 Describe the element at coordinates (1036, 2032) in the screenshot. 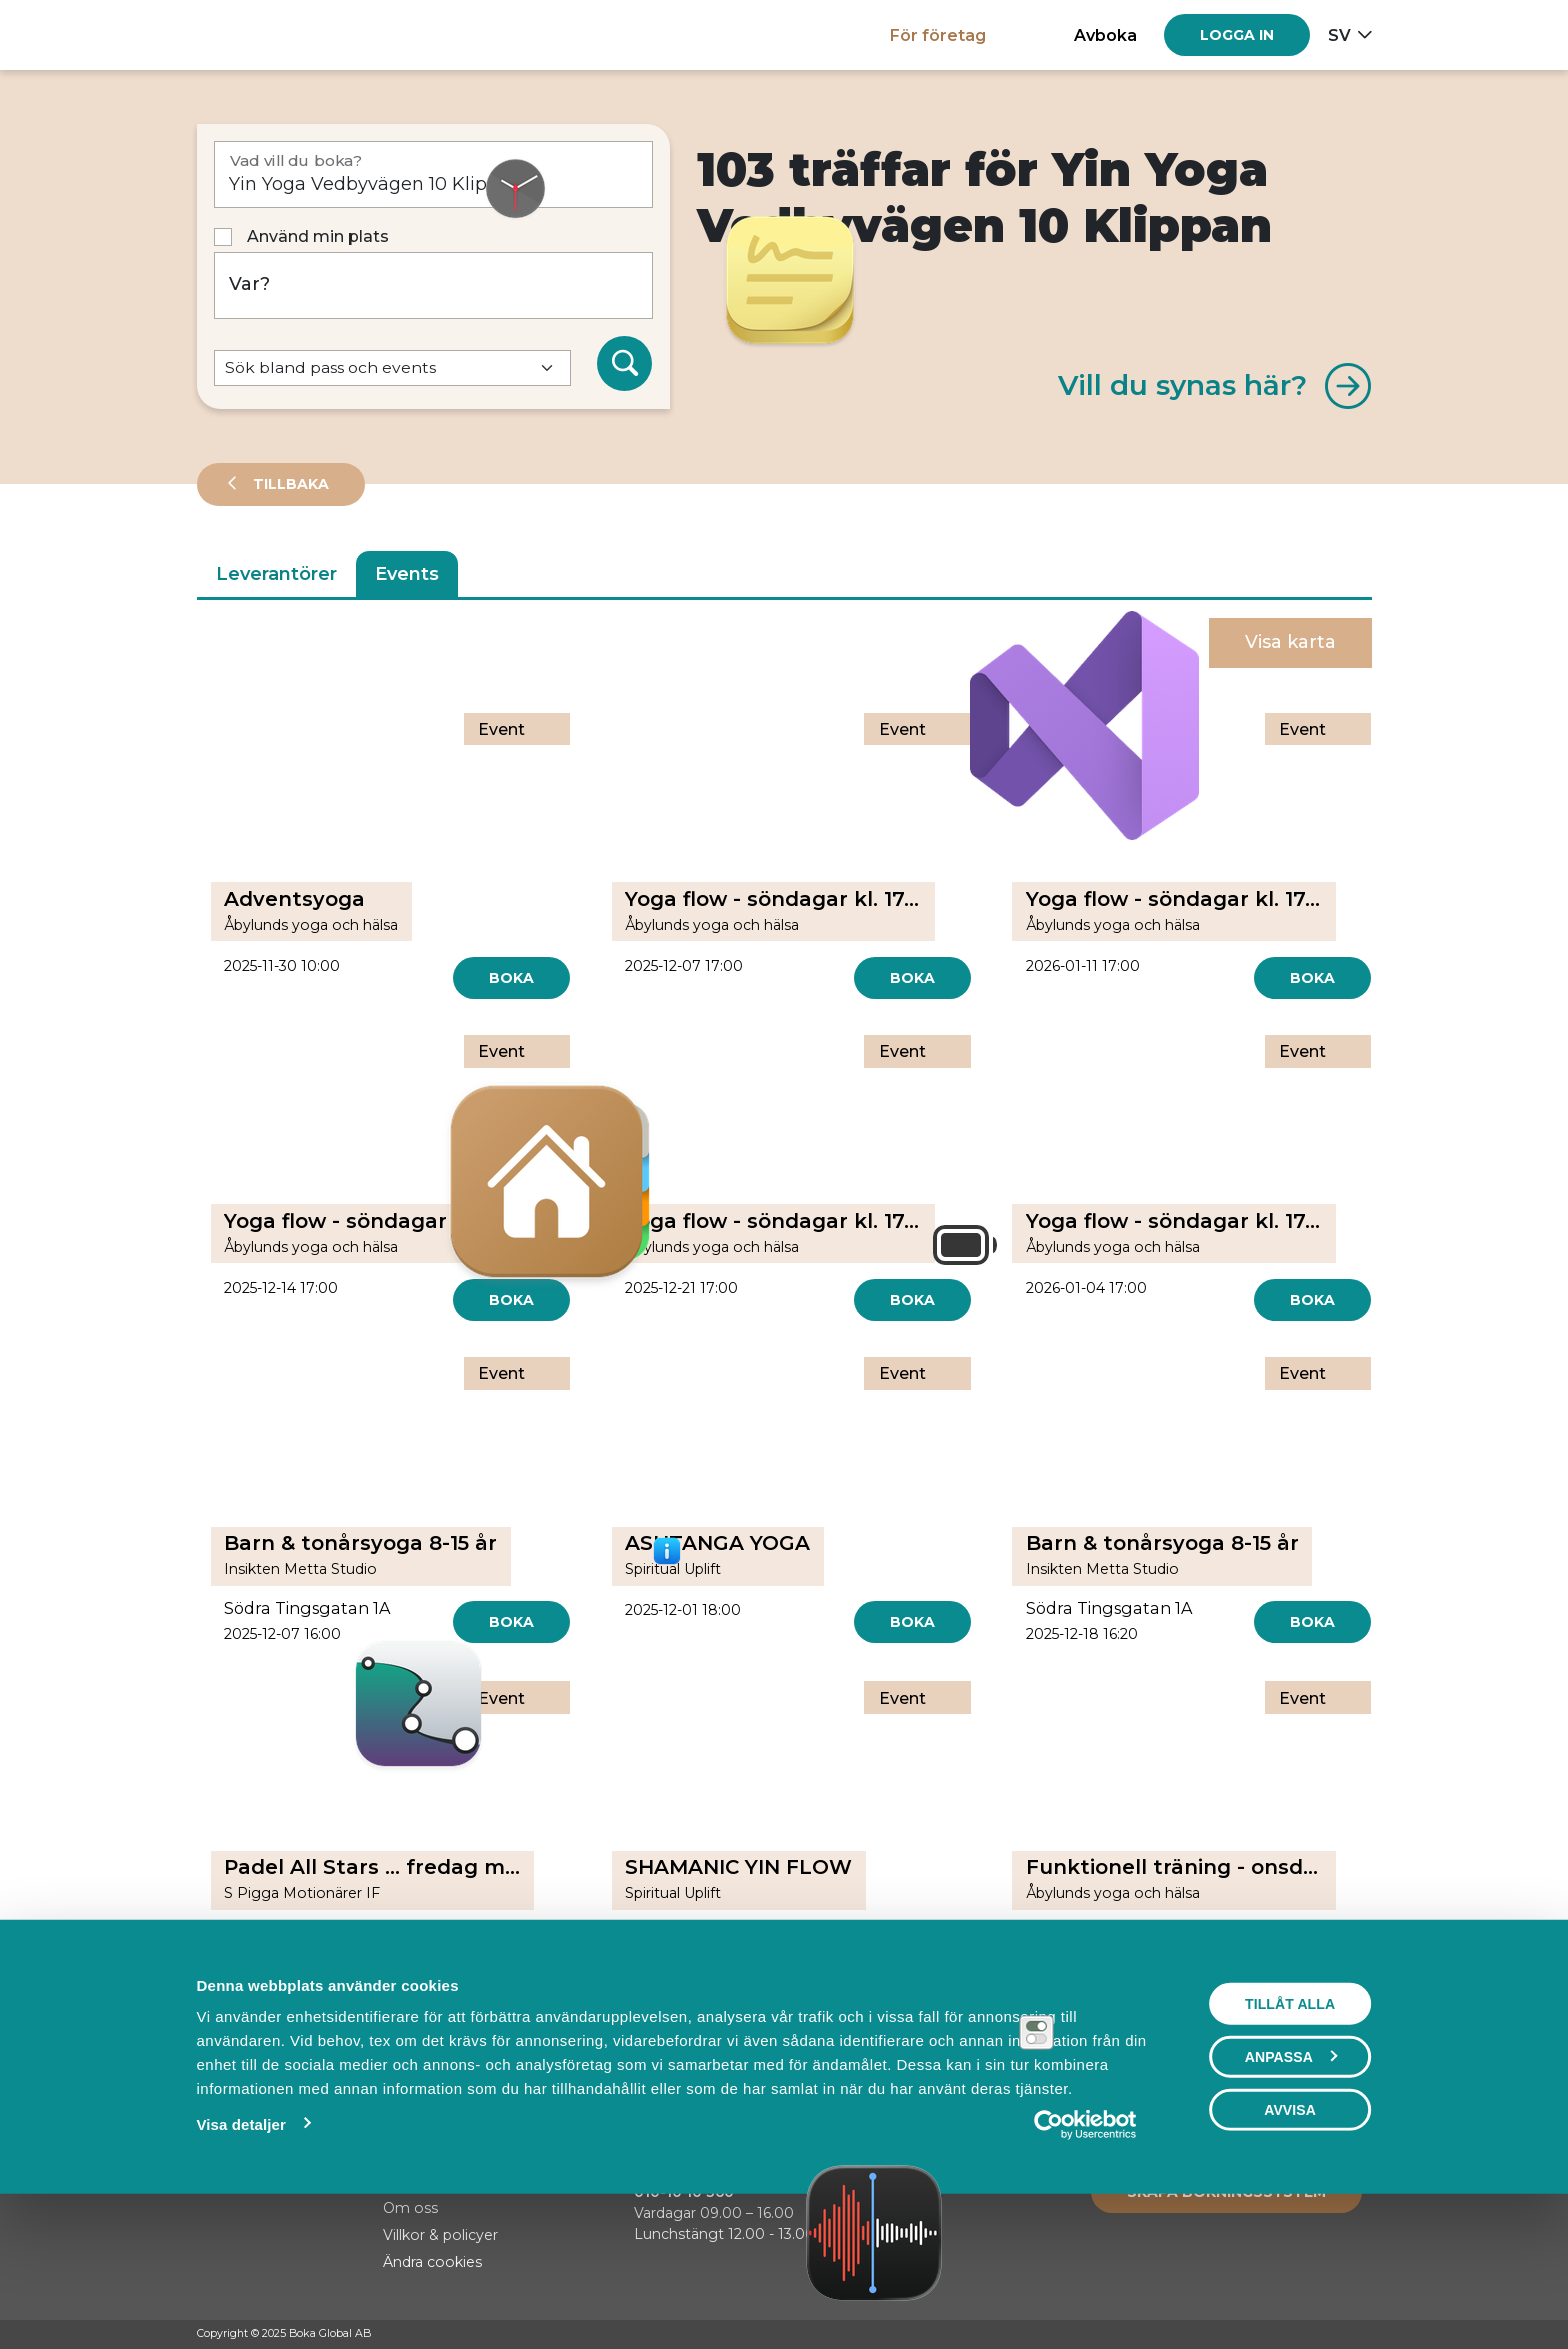

I see `open desktop preferences or settings` at that location.